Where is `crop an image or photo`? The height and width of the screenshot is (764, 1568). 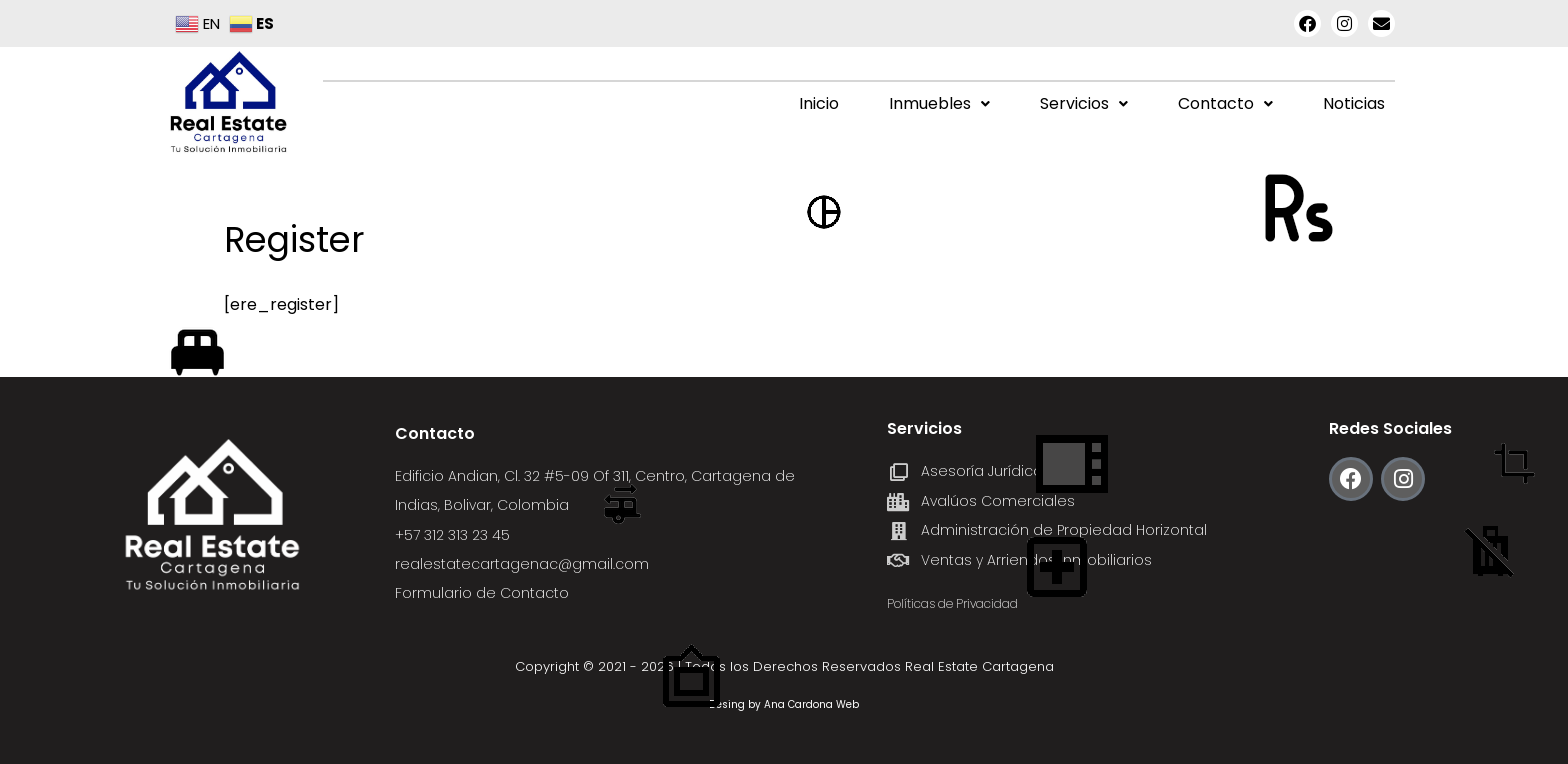
crop an image or photo is located at coordinates (1514, 463).